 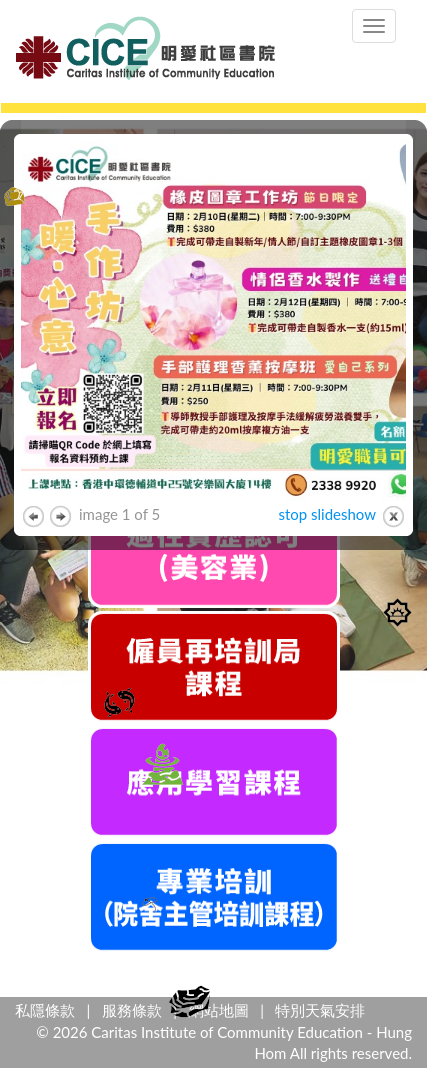 I want to click on select or capture objects with freeform drawing, so click(x=150, y=905).